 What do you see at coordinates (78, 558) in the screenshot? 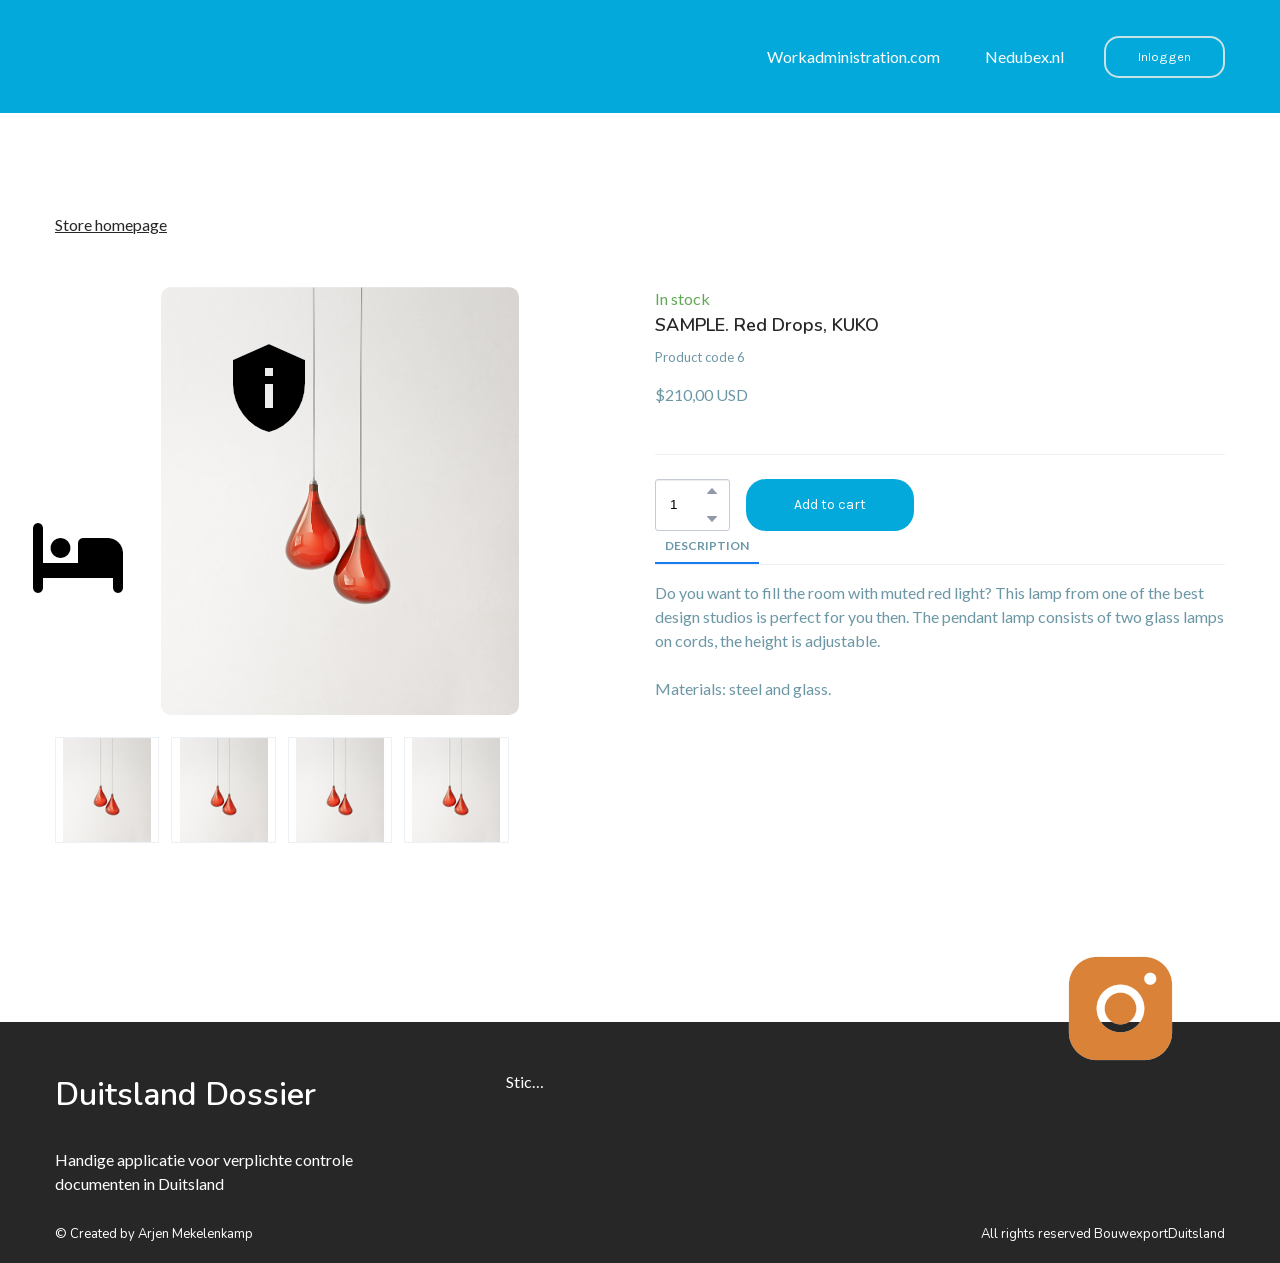
I see `find nearby hotels or accommodations` at bounding box center [78, 558].